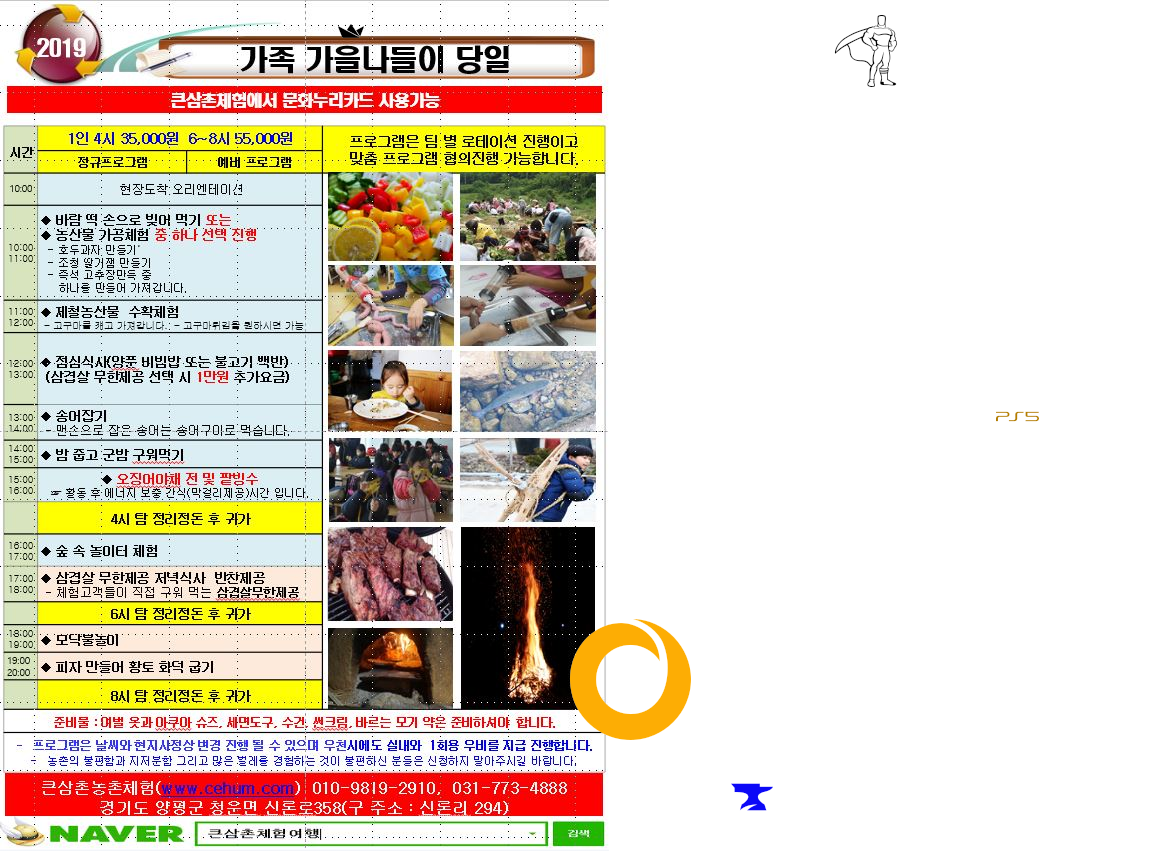  Describe the element at coordinates (630, 679) in the screenshot. I see `singlestore database service` at that location.